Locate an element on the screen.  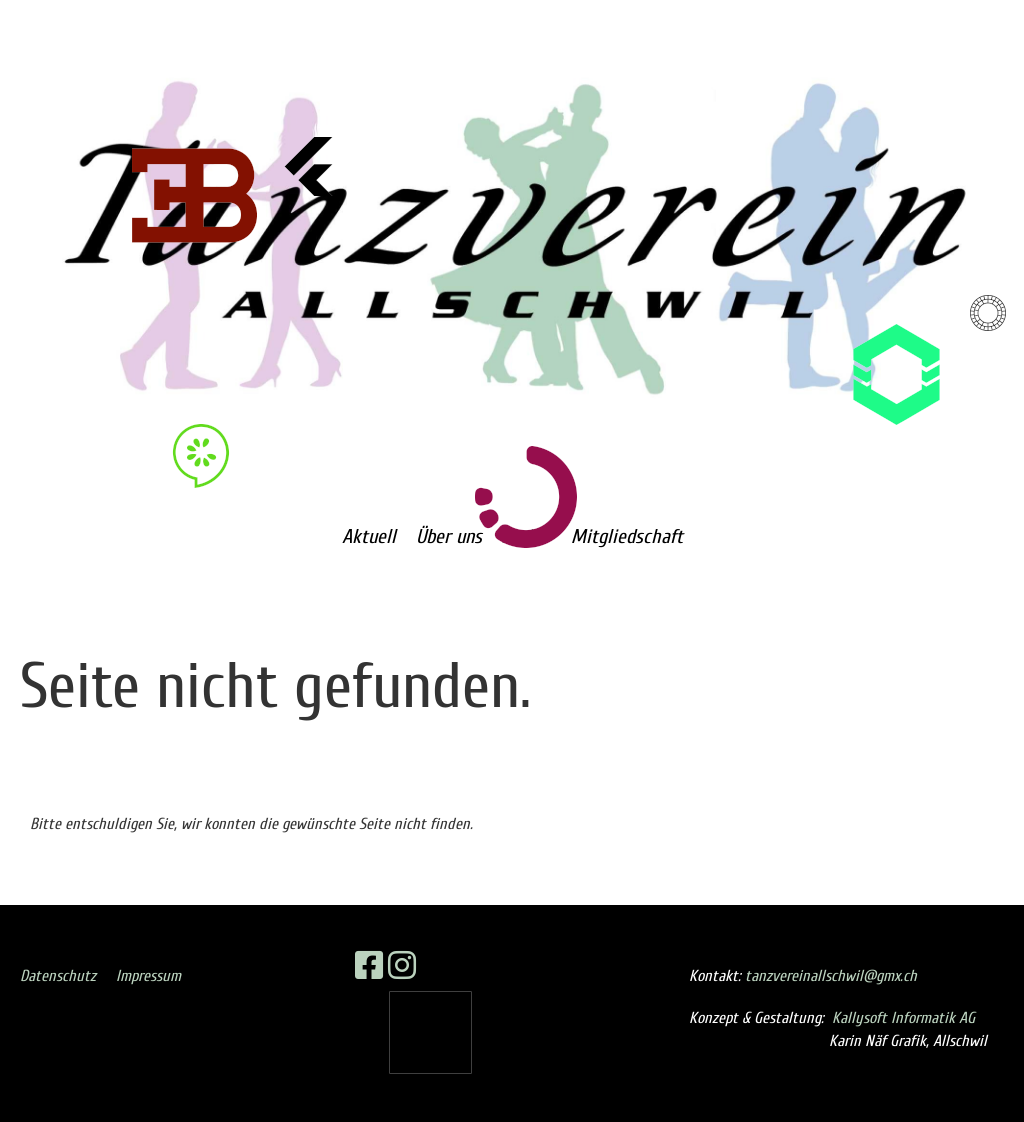
cucumber testing framework logo is located at coordinates (201, 456).